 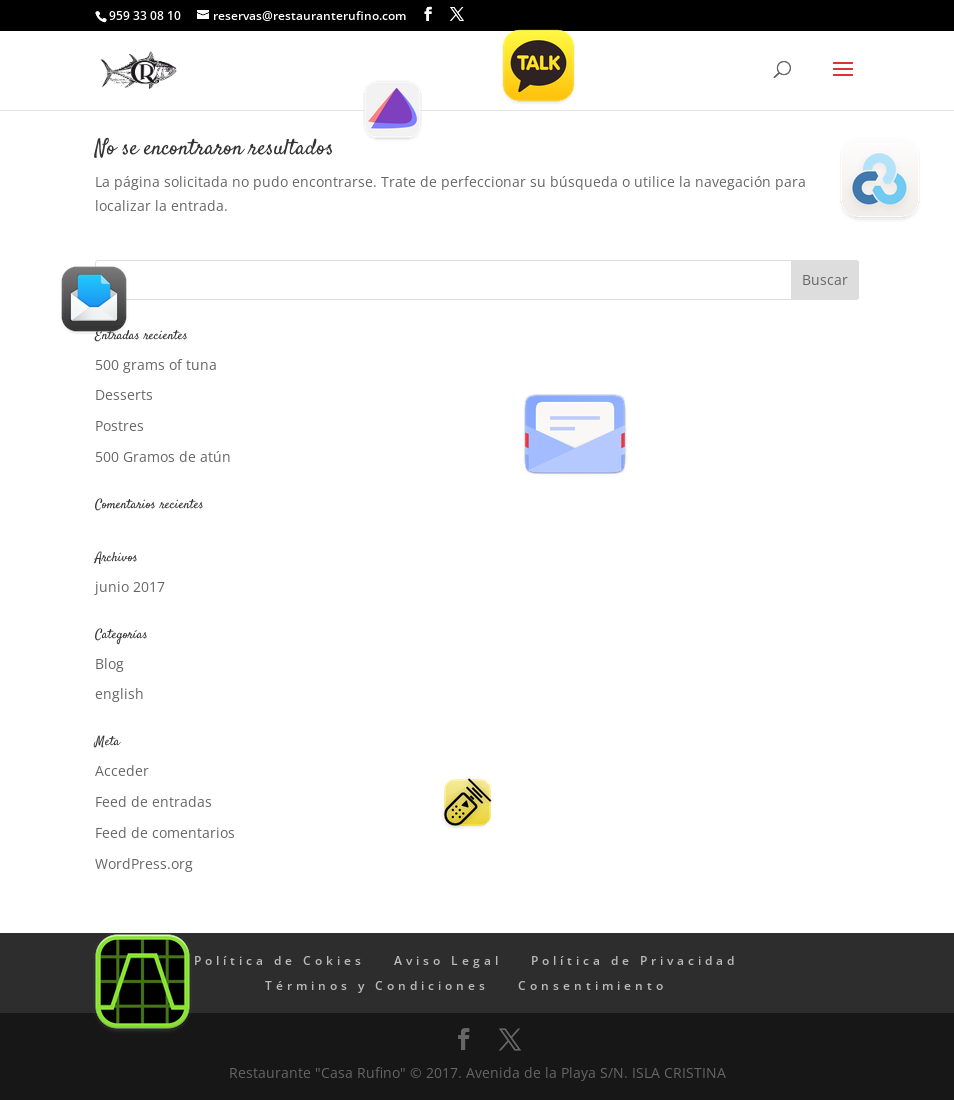 I want to click on open the mail app, so click(x=94, y=299).